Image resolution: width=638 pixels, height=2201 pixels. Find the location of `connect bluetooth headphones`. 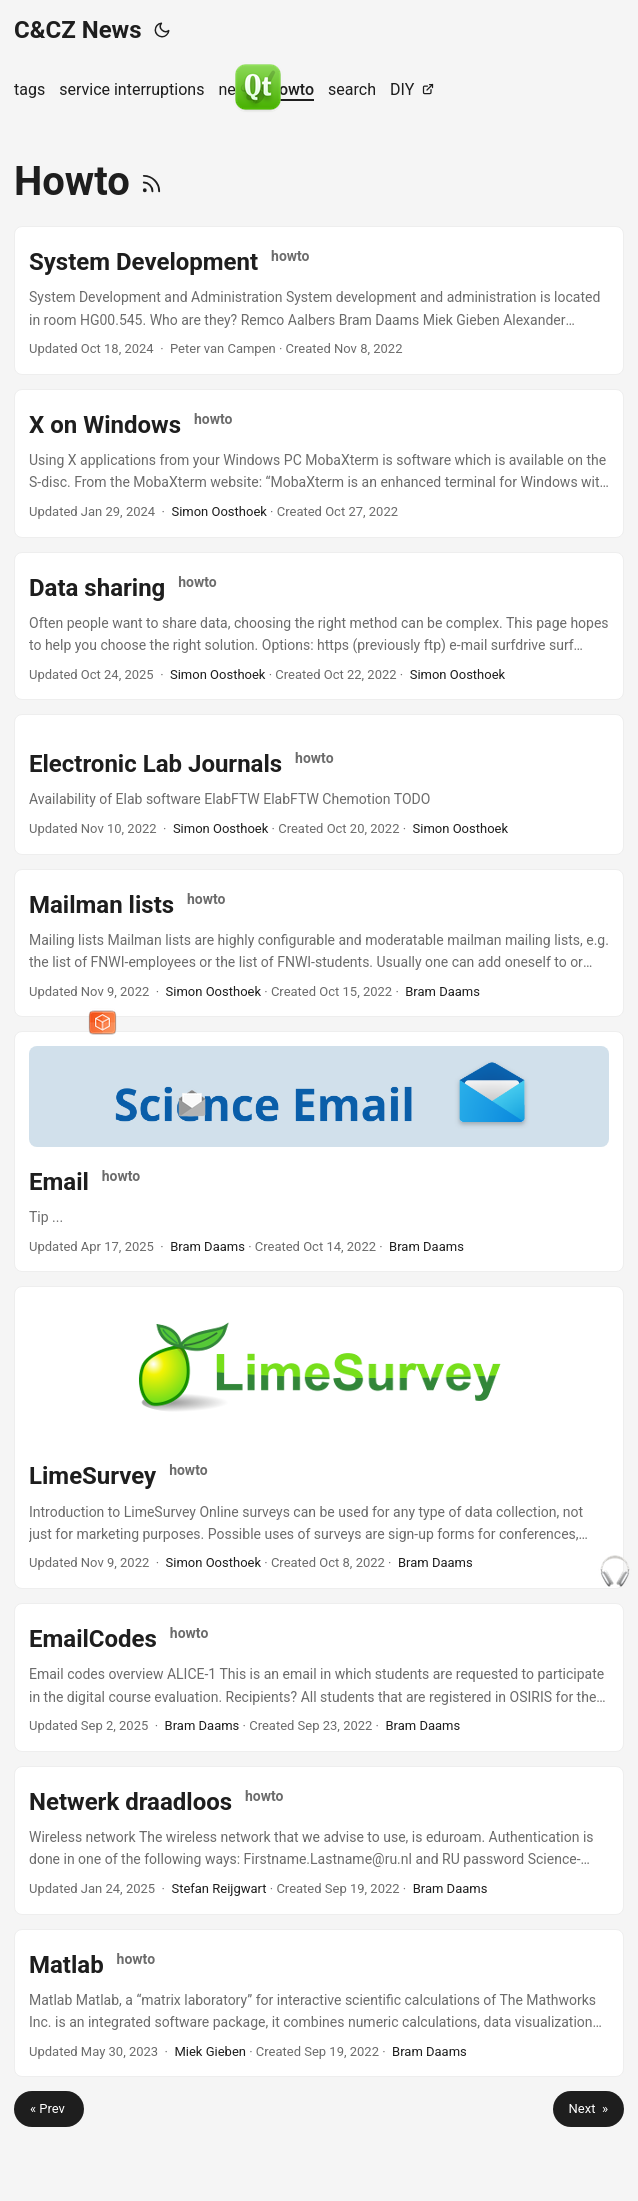

connect bluetooth headphones is located at coordinates (615, 1571).